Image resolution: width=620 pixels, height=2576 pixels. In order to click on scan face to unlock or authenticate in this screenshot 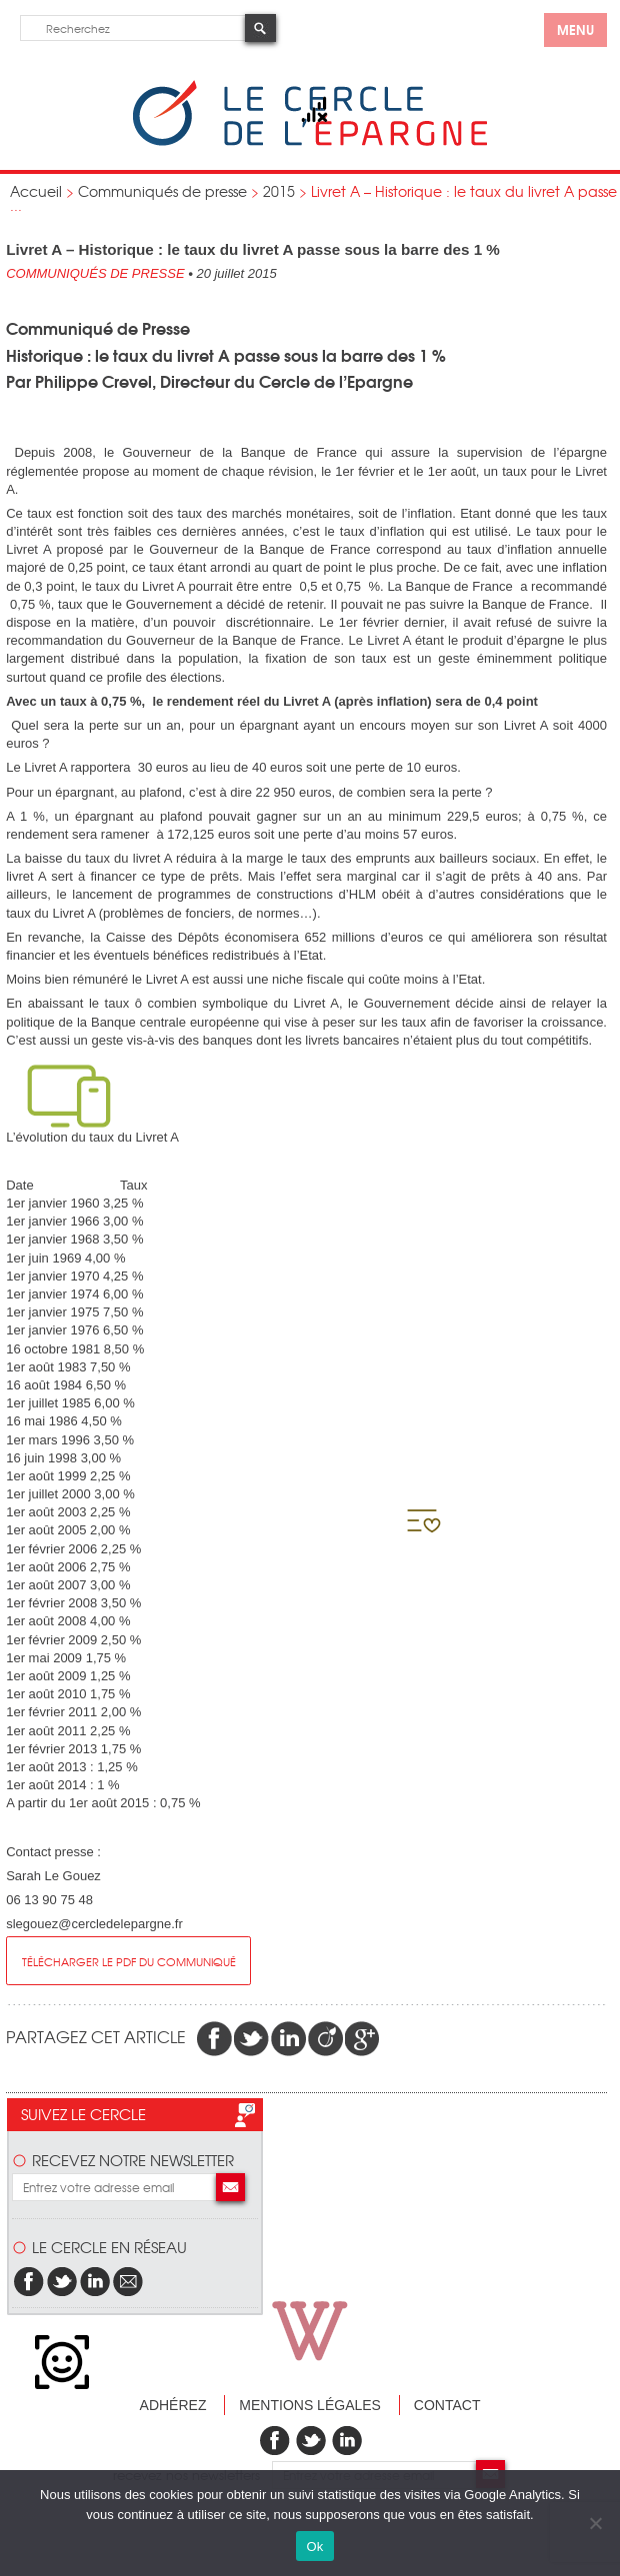, I will do `click(62, 2362)`.